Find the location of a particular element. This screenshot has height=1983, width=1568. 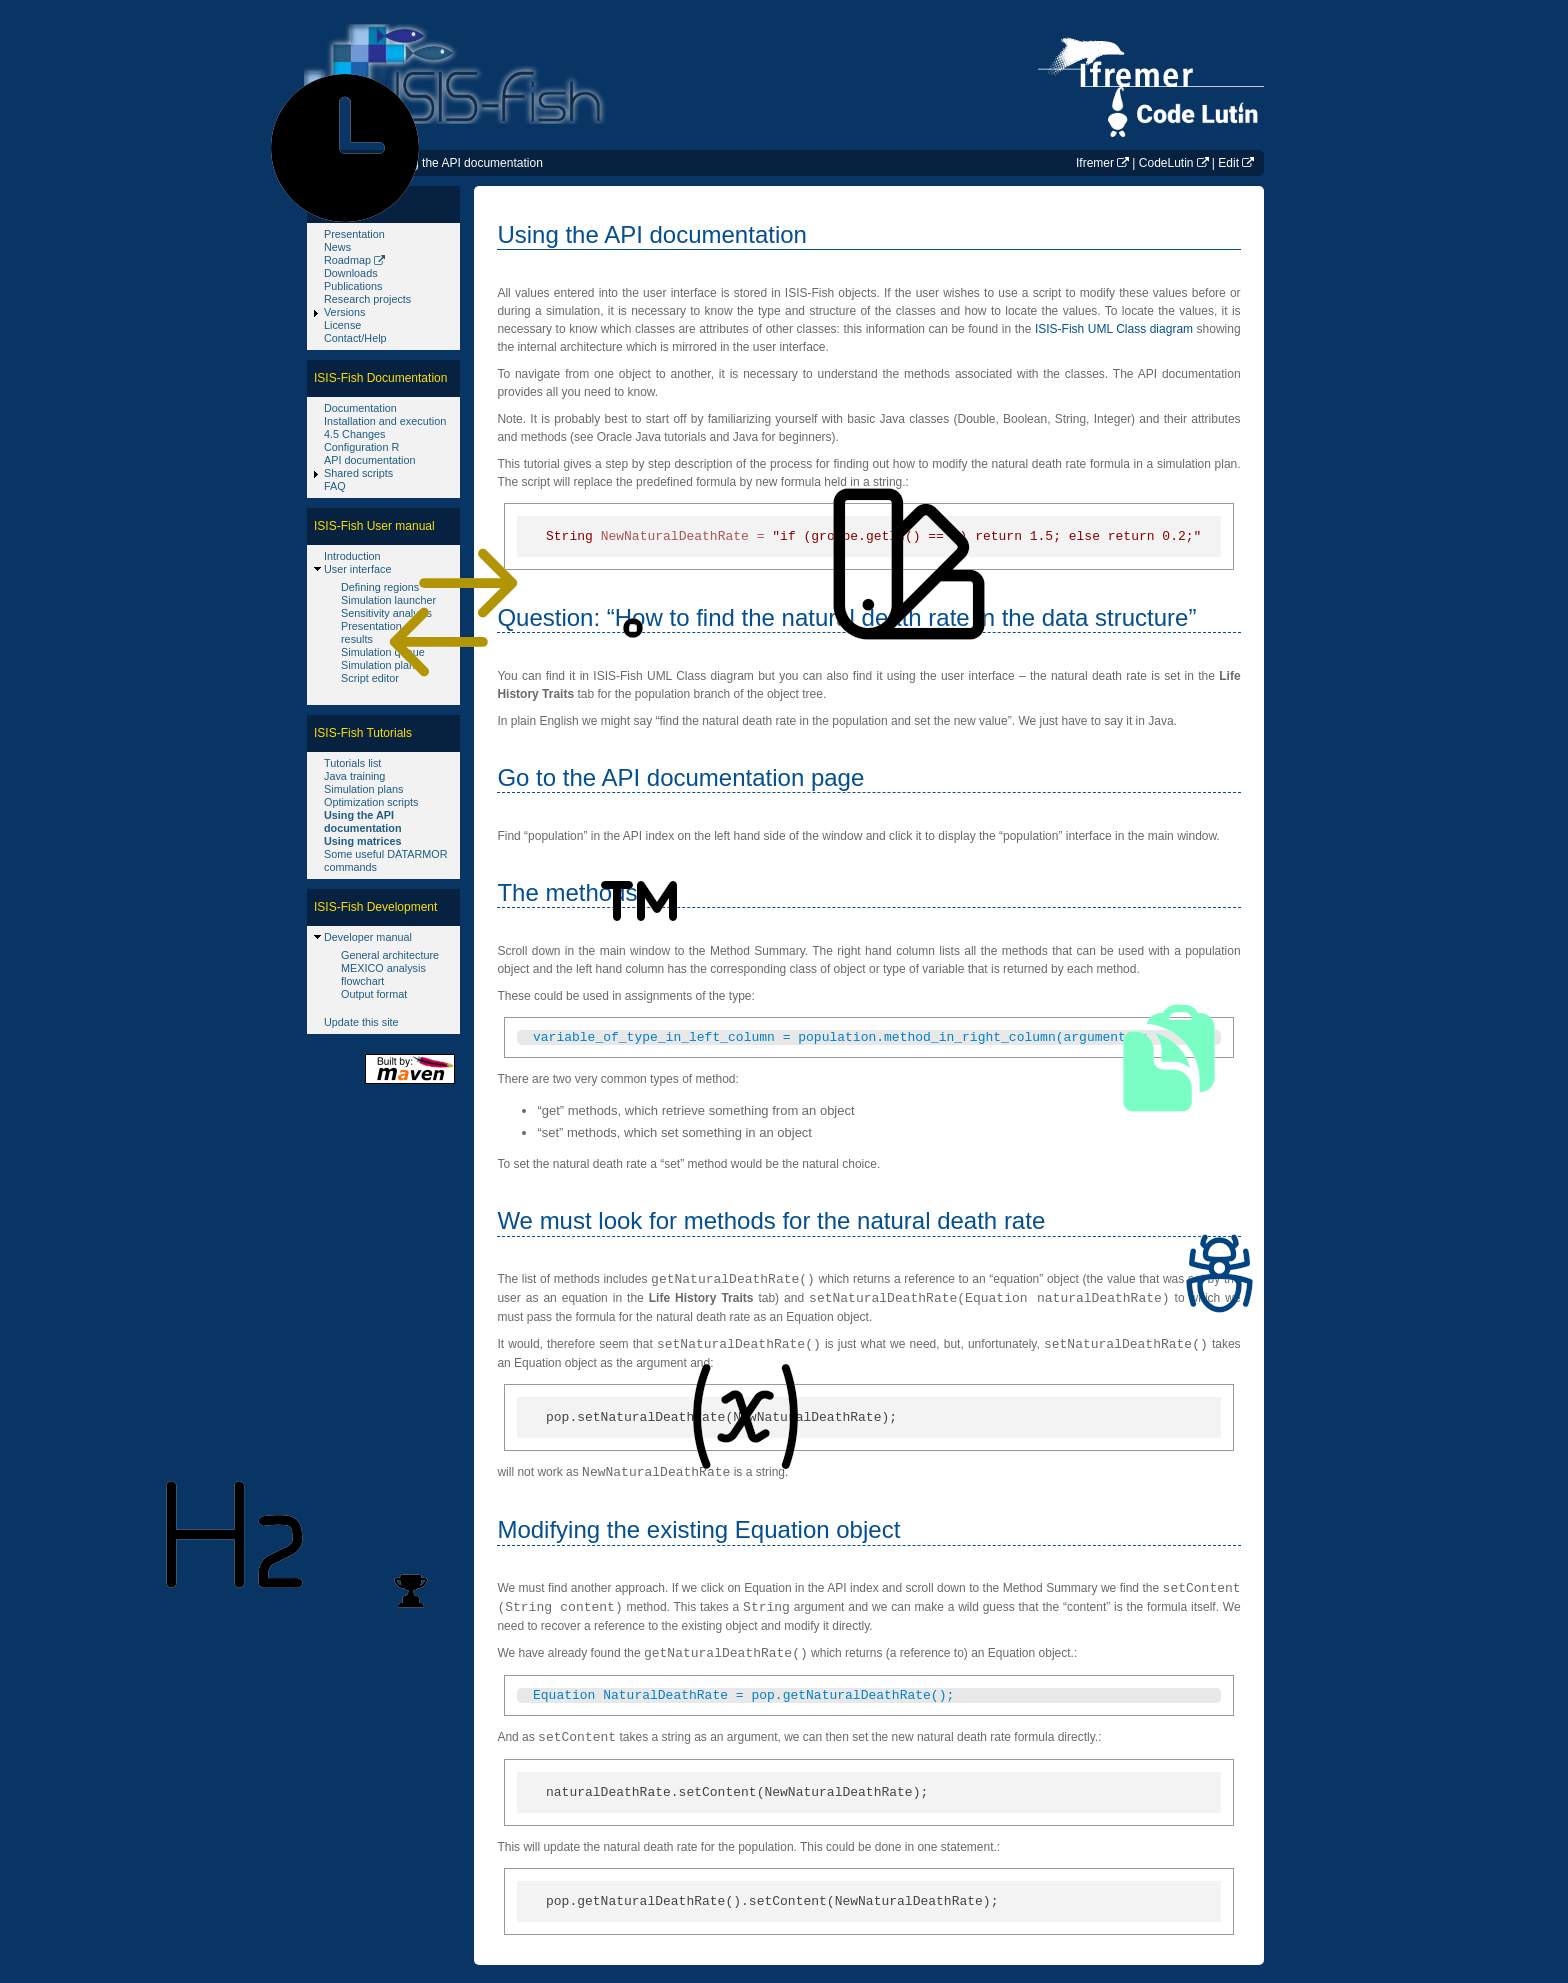

swap or exchange items is located at coordinates (453, 612).